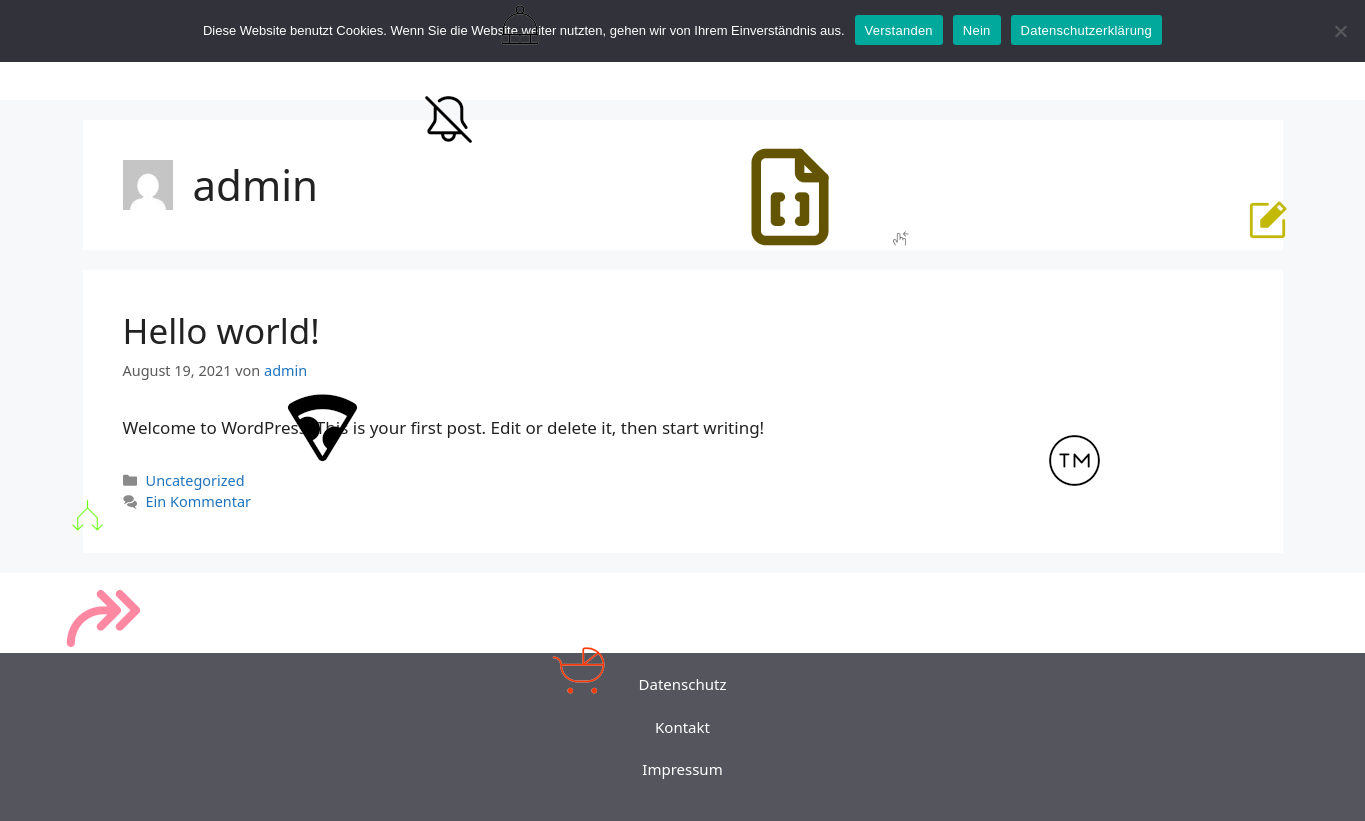 The width and height of the screenshot is (1365, 821). Describe the element at coordinates (87, 516) in the screenshot. I see `split content into multiple paths` at that location.